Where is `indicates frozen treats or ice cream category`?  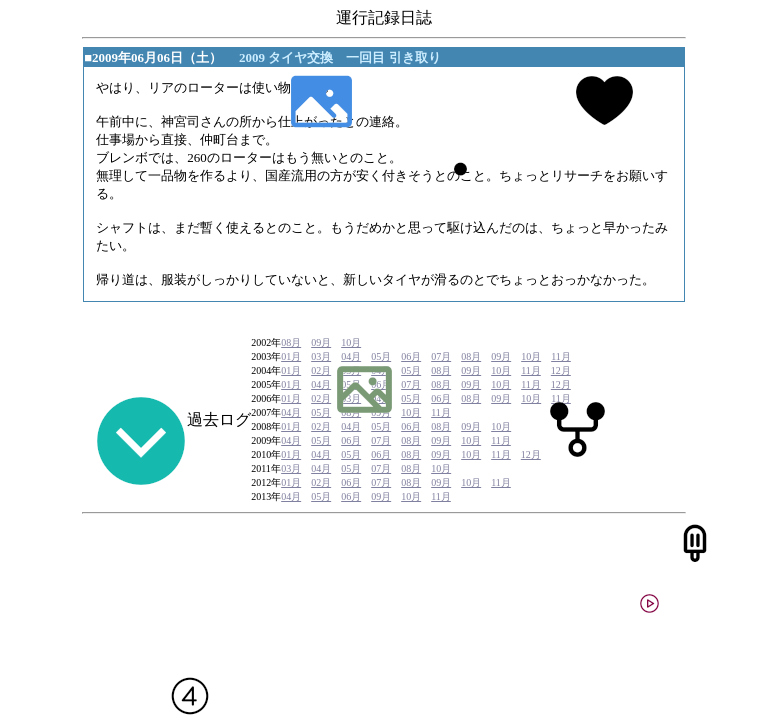 indicates frozen treats or ice cream category is located at coordinates (695, 543).